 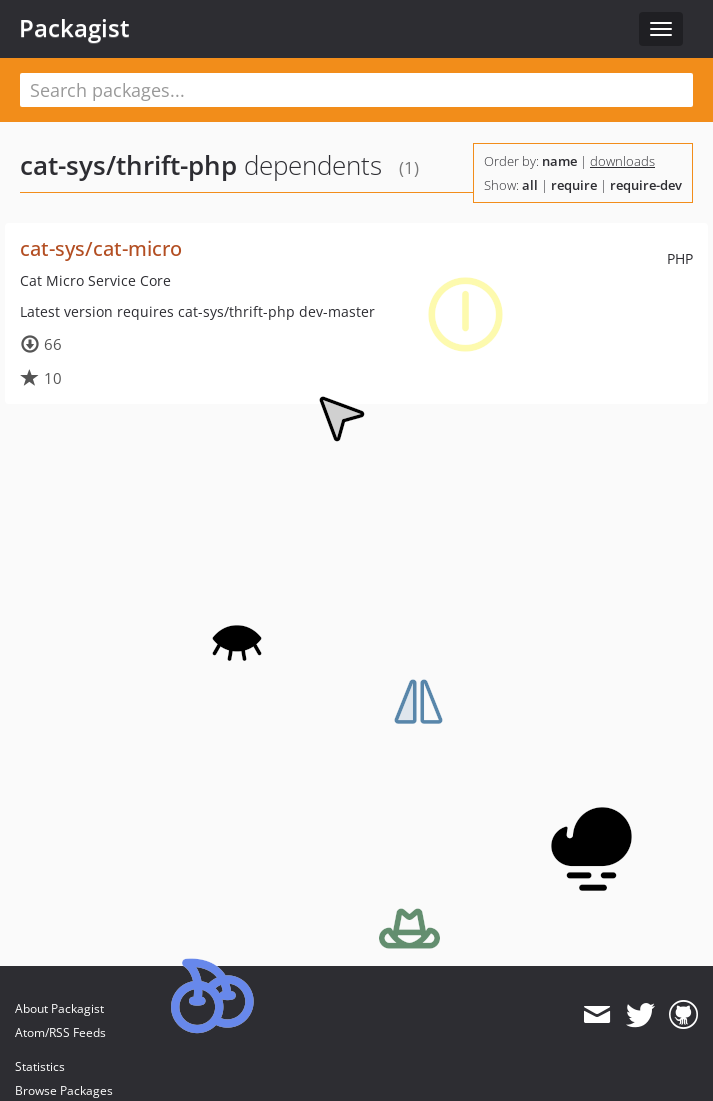 What do you see at coordinates (591, 847) in the screenshot?
I see `indicates foggy weather conditions` at bounding box center [591, 847].